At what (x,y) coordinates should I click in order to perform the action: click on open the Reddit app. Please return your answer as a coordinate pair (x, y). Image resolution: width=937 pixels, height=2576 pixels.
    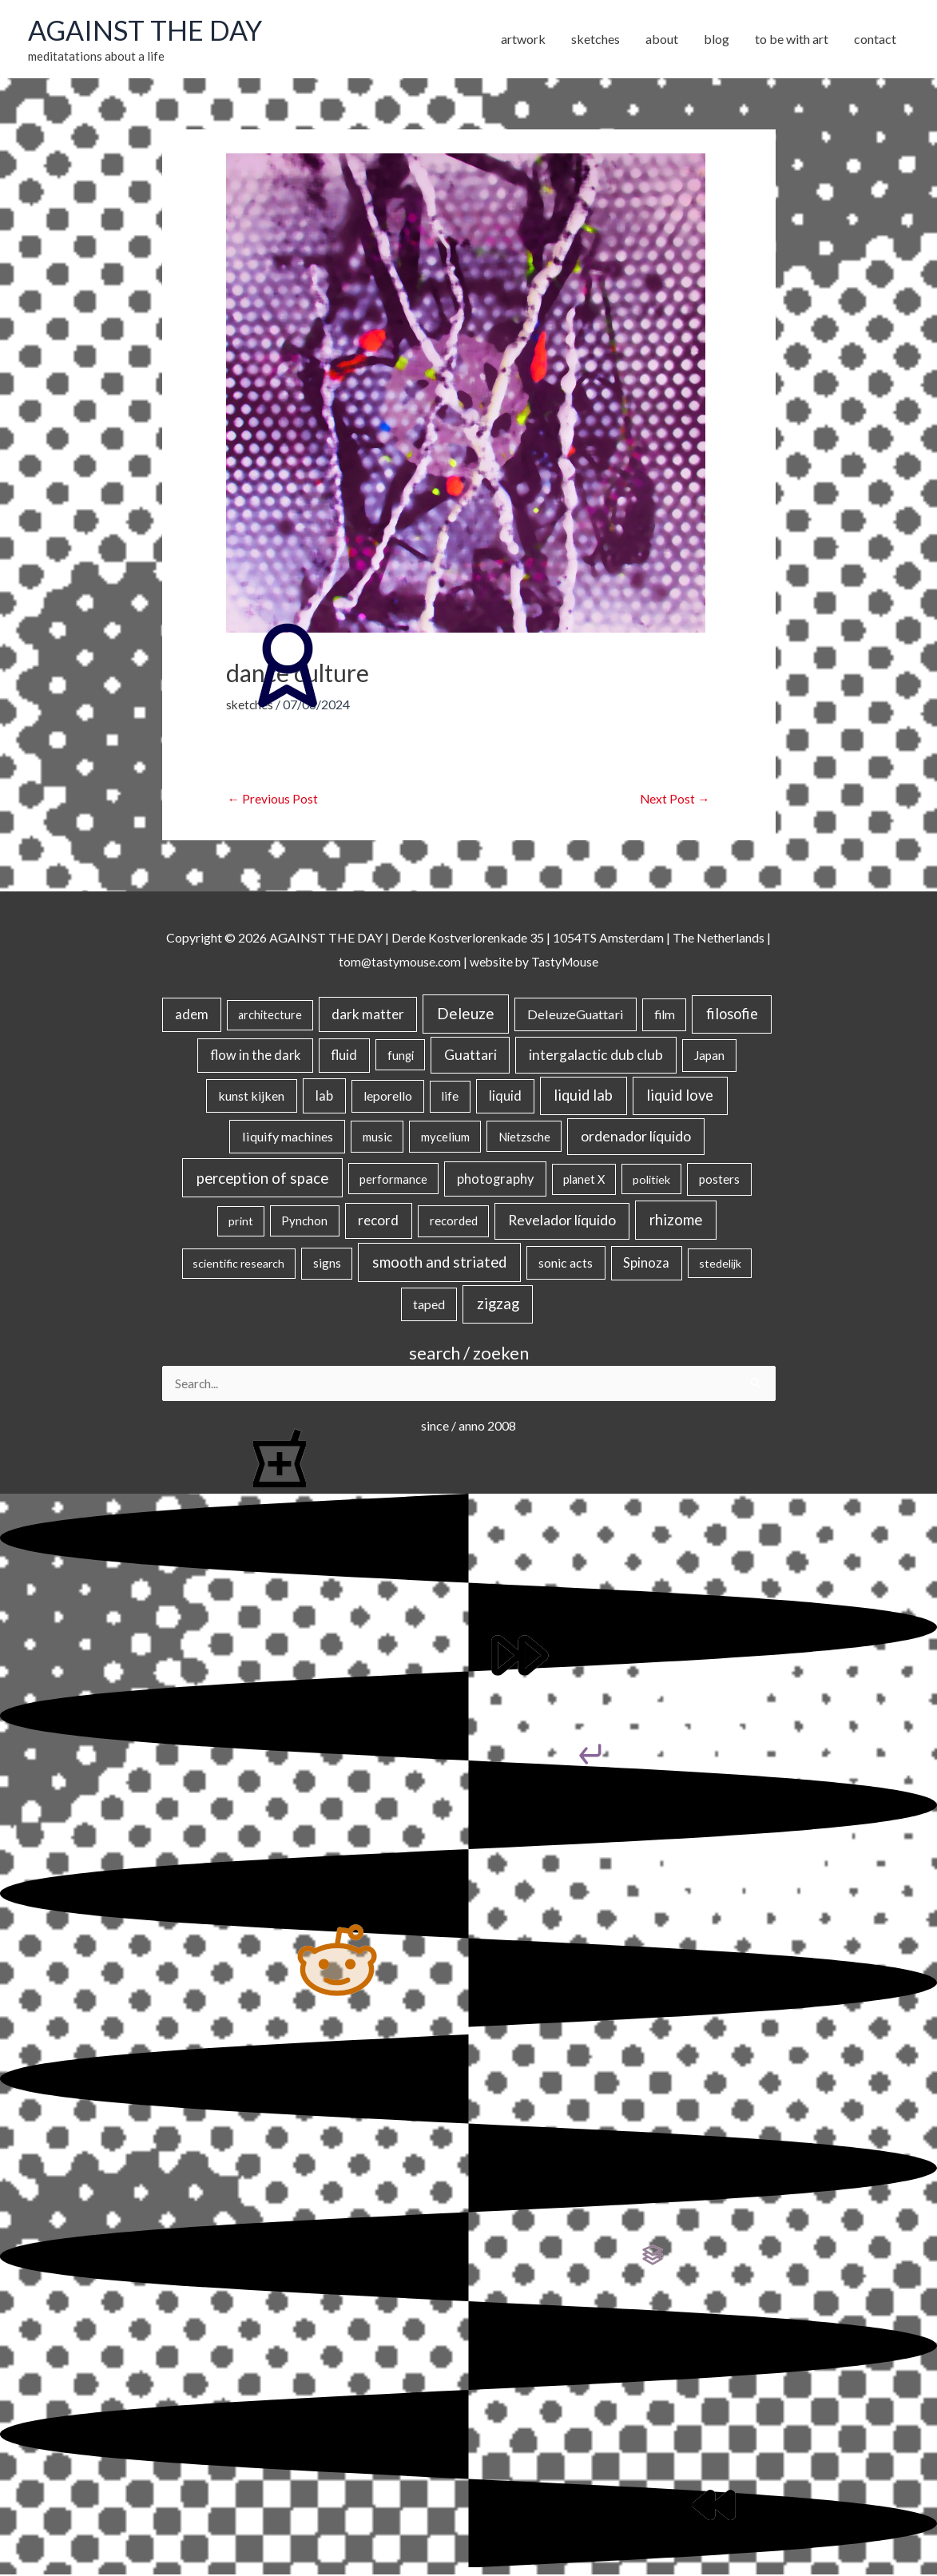
    Looking at the image, I should click on (337, 1964).